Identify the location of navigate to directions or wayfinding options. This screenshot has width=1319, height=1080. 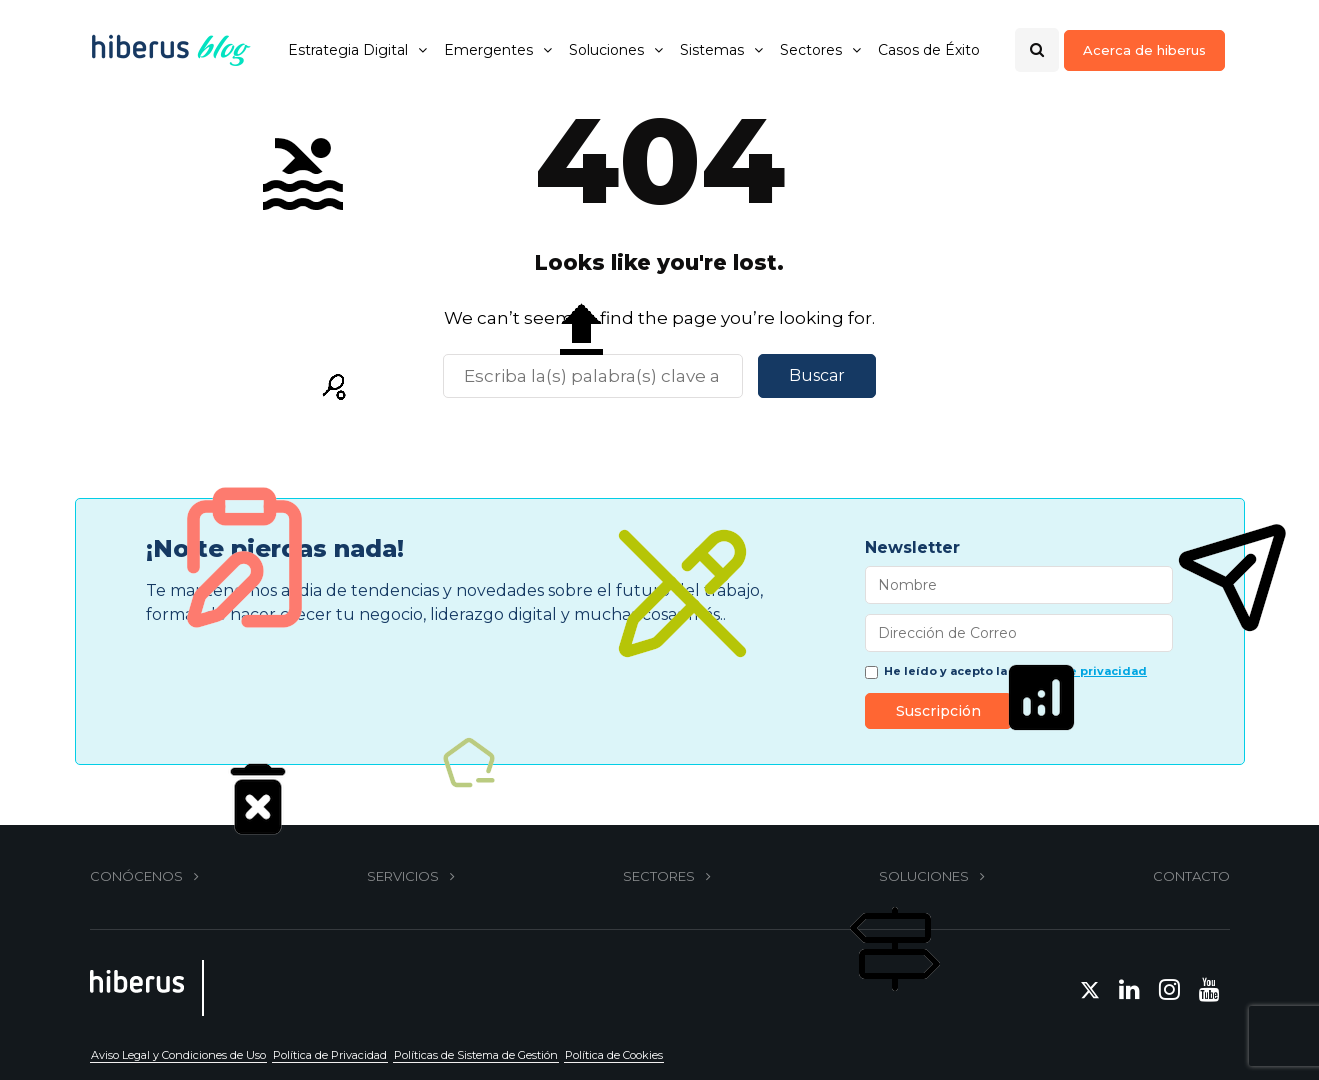
(895, 949).